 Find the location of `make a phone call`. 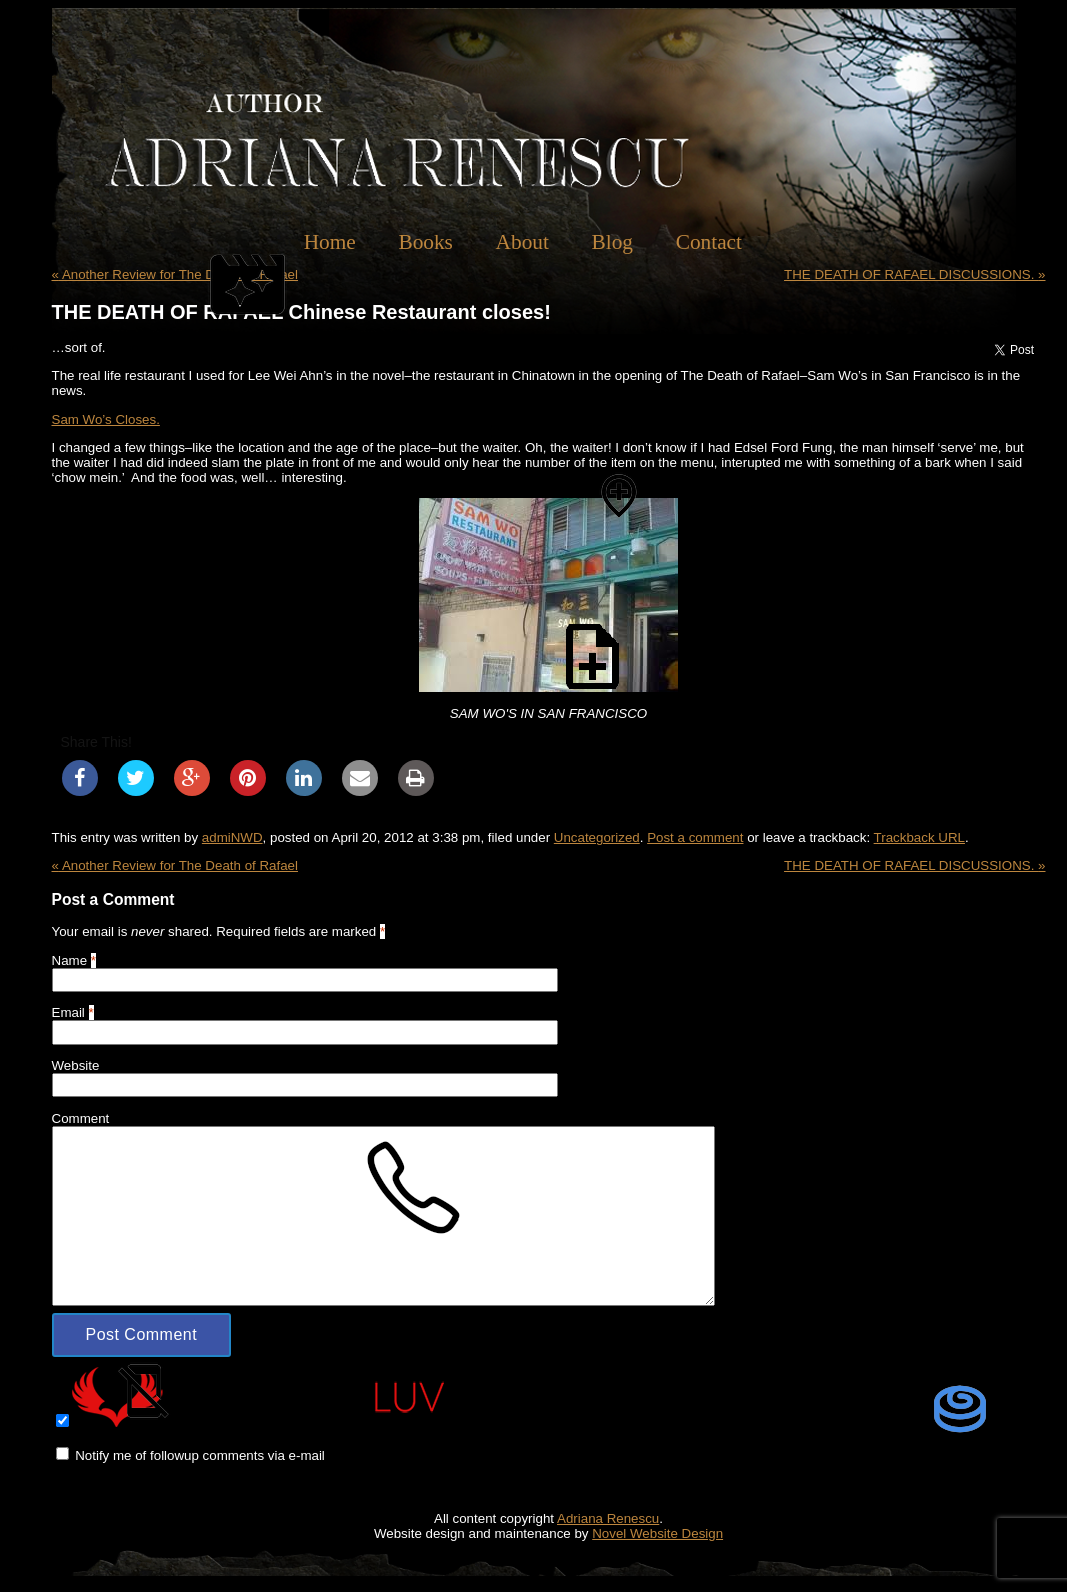

make a phone call is located at coordinates (413, 1187).